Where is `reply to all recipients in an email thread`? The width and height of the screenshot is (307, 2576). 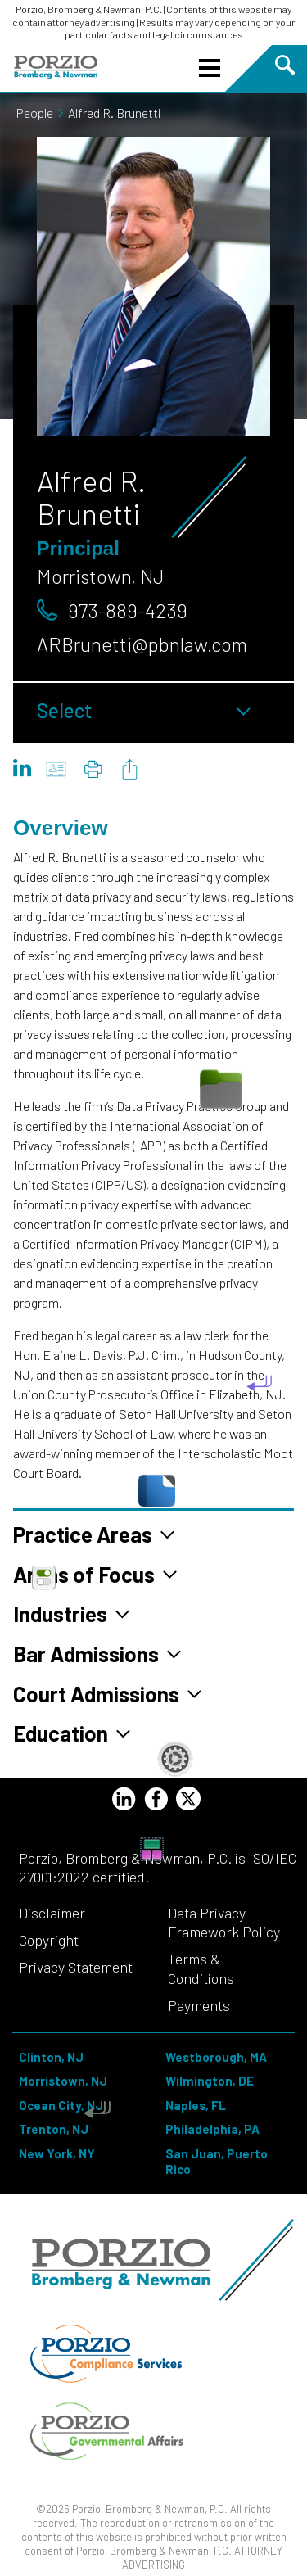 reply to all recipients in an email thread is located at coordinates (97, 2108).